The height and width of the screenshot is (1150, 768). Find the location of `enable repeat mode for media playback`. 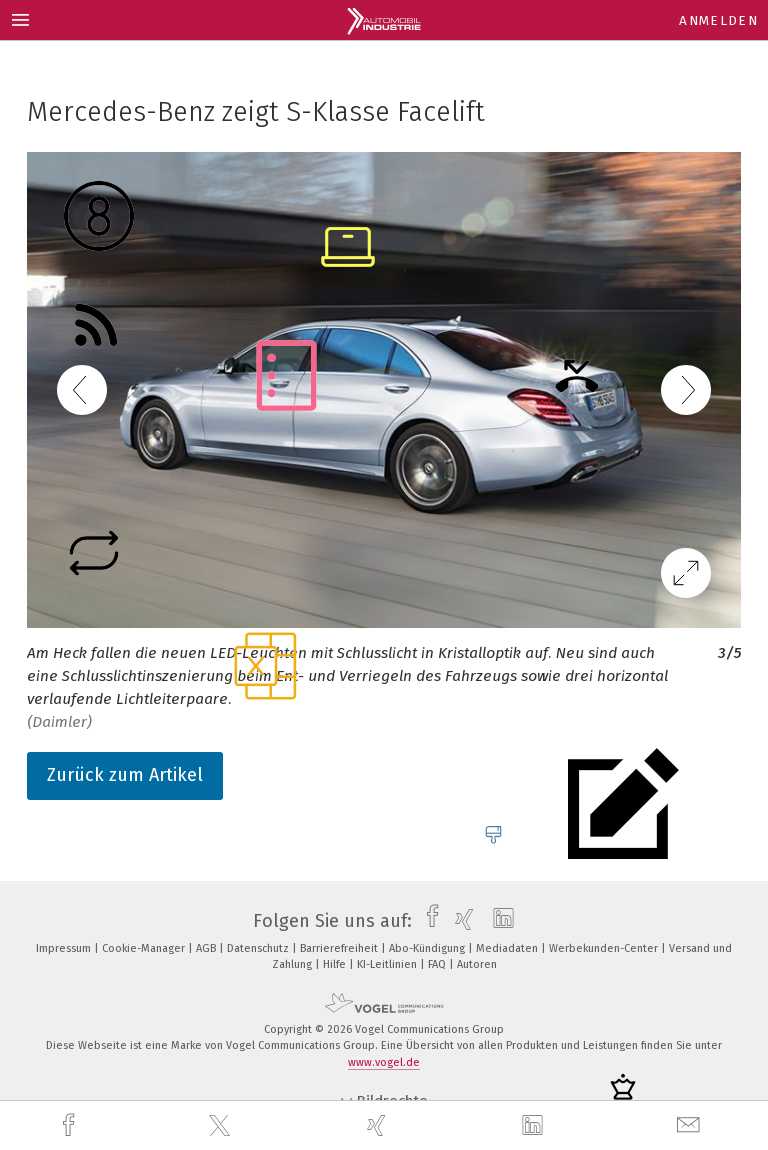

enable repeat mode for media playback is located at coordinates (94, 553).